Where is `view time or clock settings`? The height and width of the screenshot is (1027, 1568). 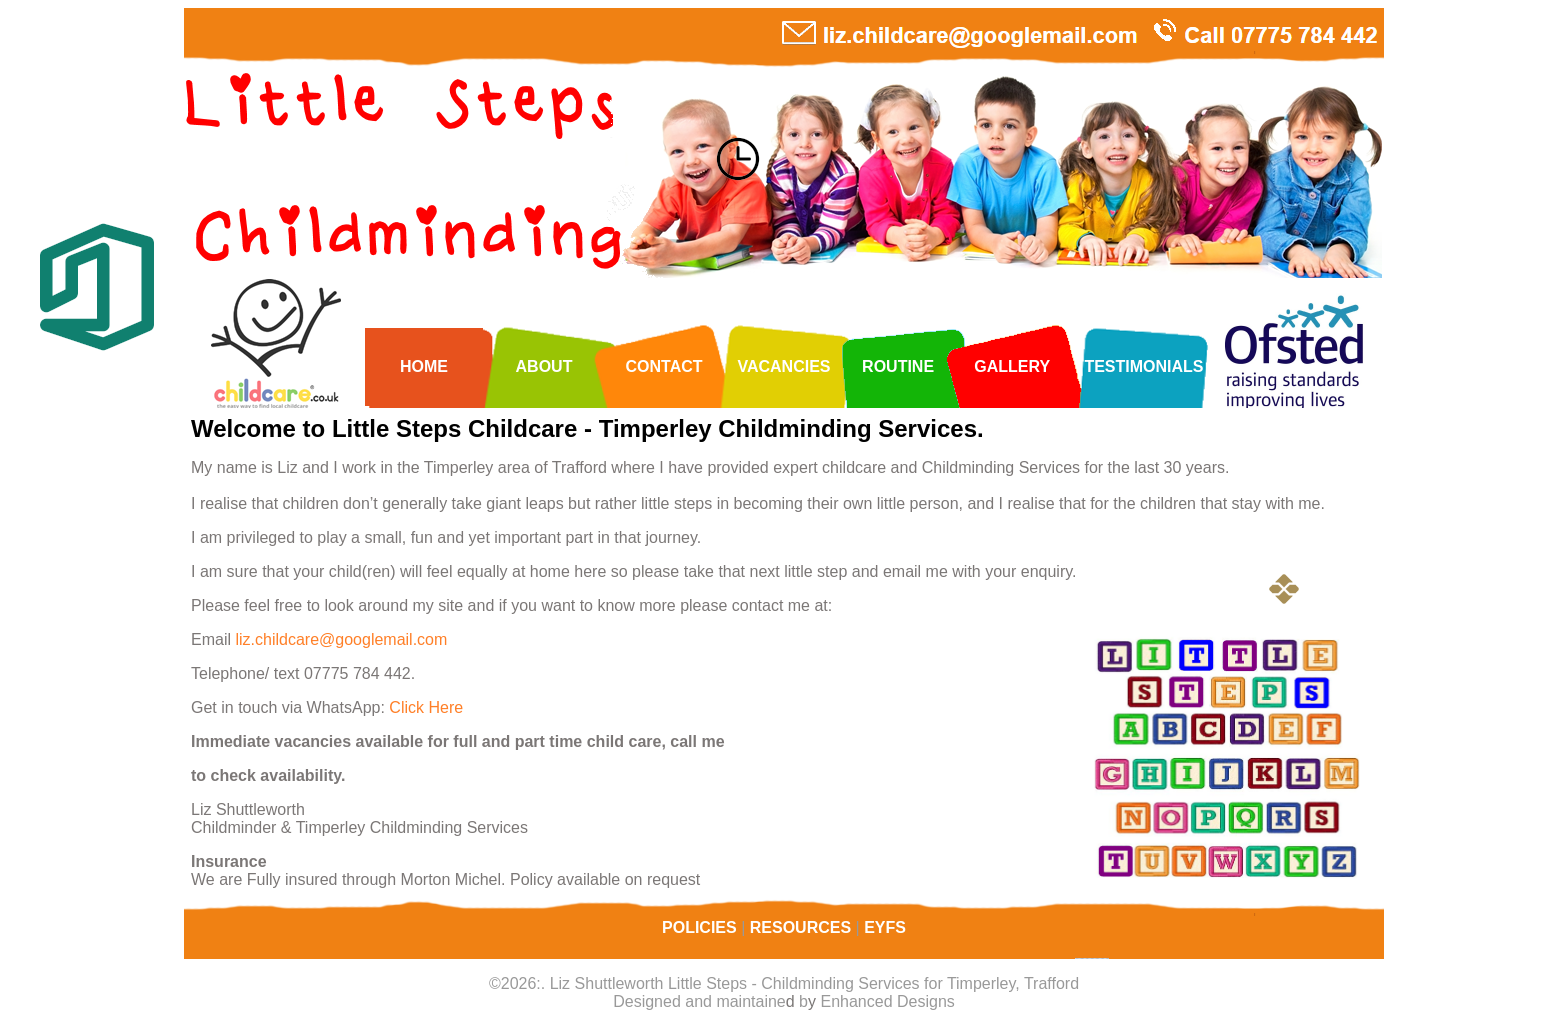 view time or clock settings is located at coordinates (738, 159).